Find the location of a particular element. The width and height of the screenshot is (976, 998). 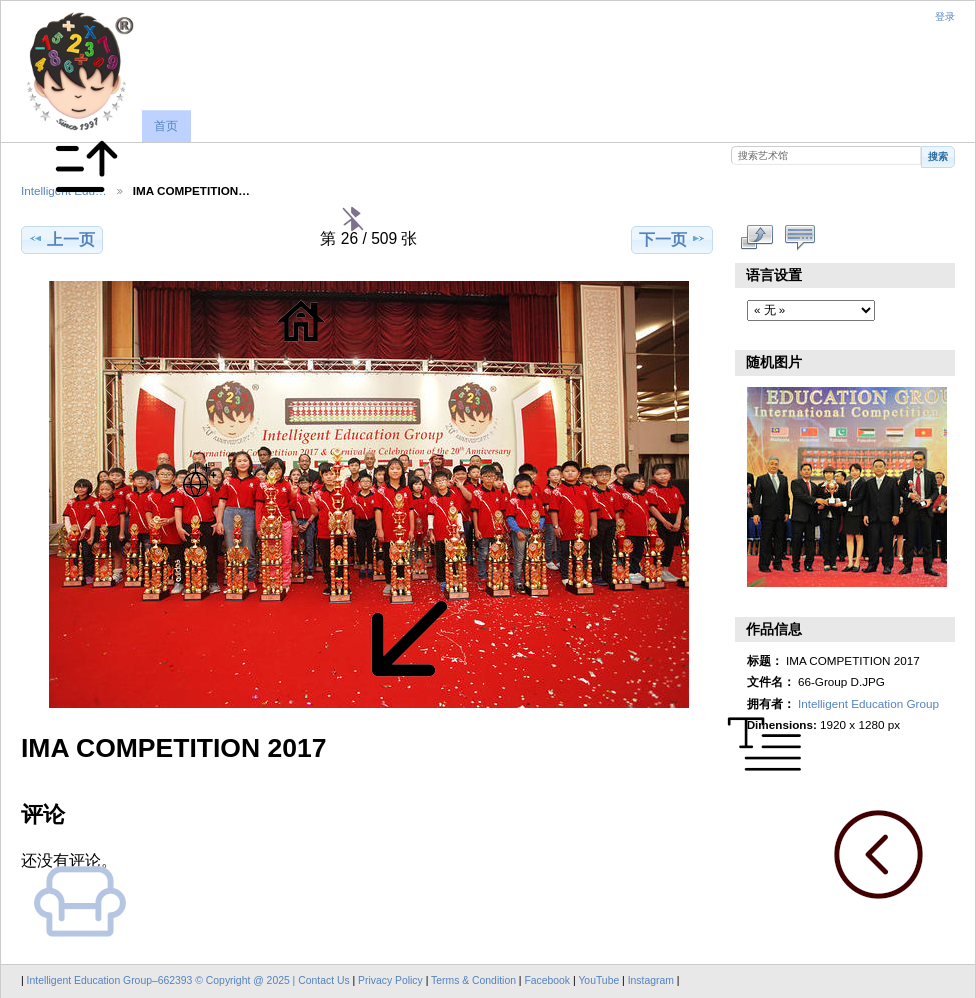

navigate to the bottom-left section is located at coordinates (409, 638).